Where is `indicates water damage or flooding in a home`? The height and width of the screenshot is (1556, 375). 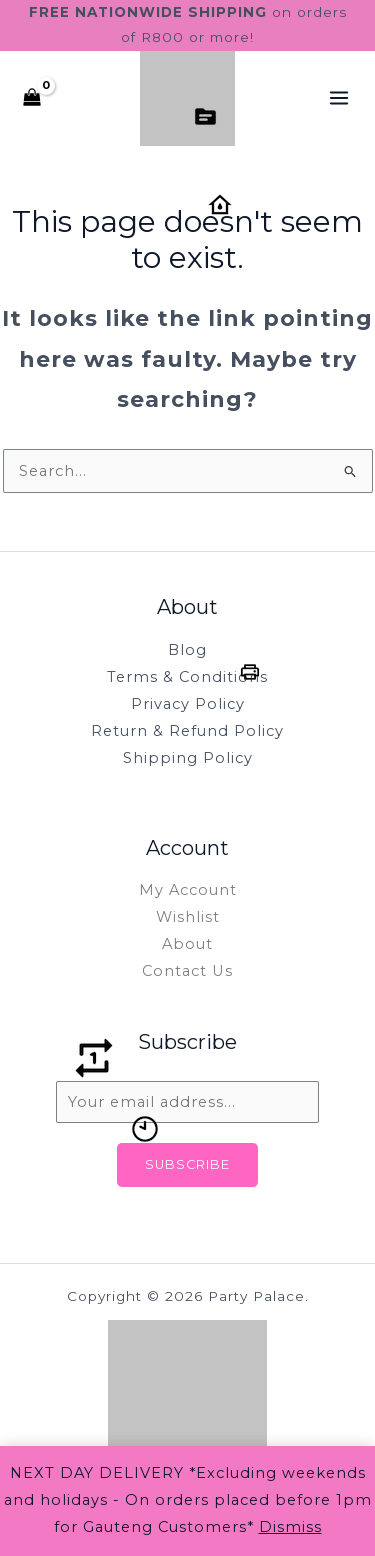
indicates water damage or flooding in a home is located at coordinates (220, 205).